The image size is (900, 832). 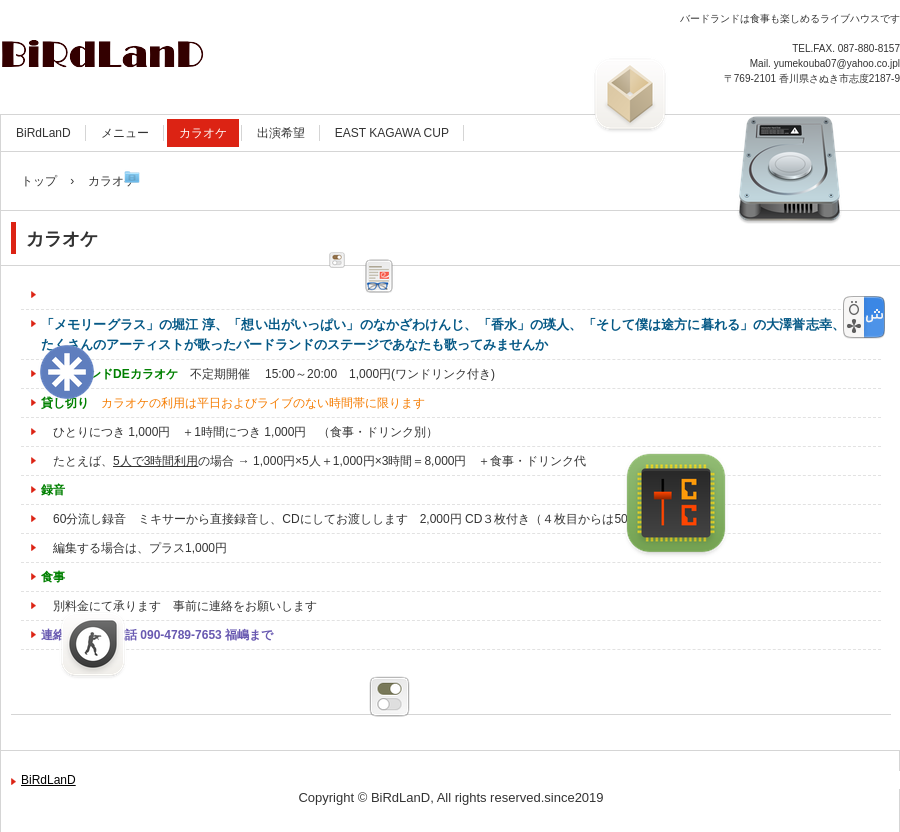 What do you see at coordinates (93, 644) in the screenshot?
I see `launch counter-strike: global offensive` at bounding box center [93, 644].